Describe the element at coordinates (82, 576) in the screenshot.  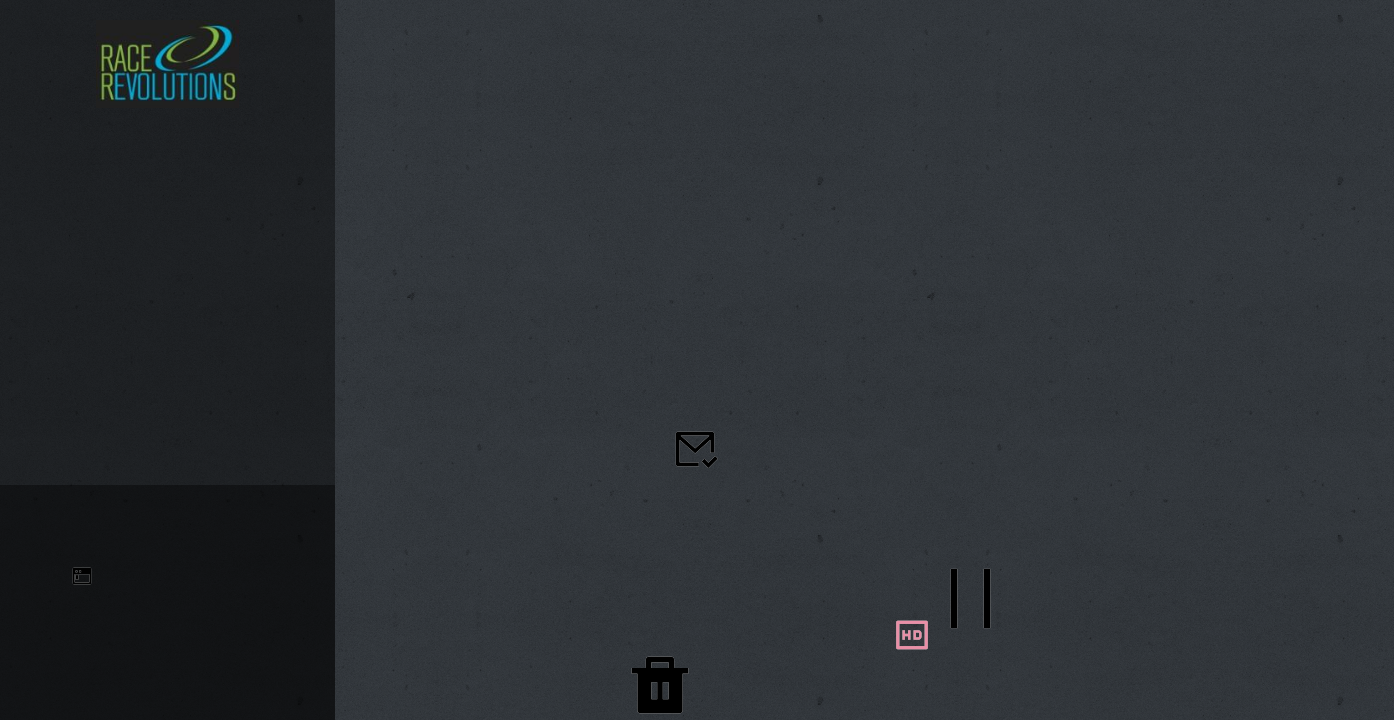
I see `open terminal or command line interface` at that location.